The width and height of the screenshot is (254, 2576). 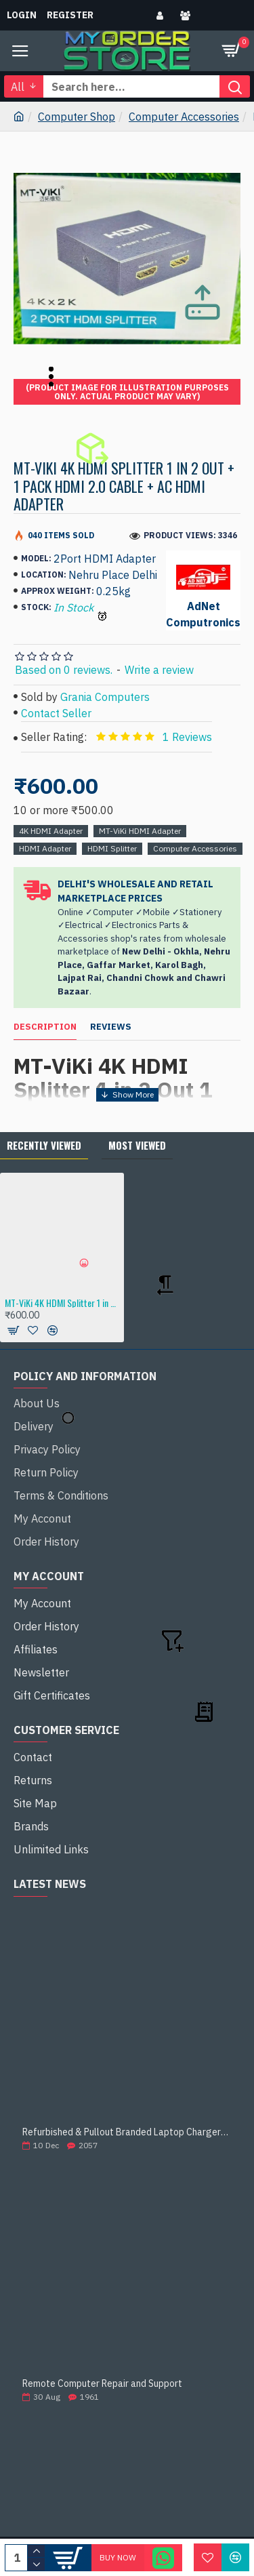 I want to click on switch text direction to right-to-left, so click(x=165, y=1285).